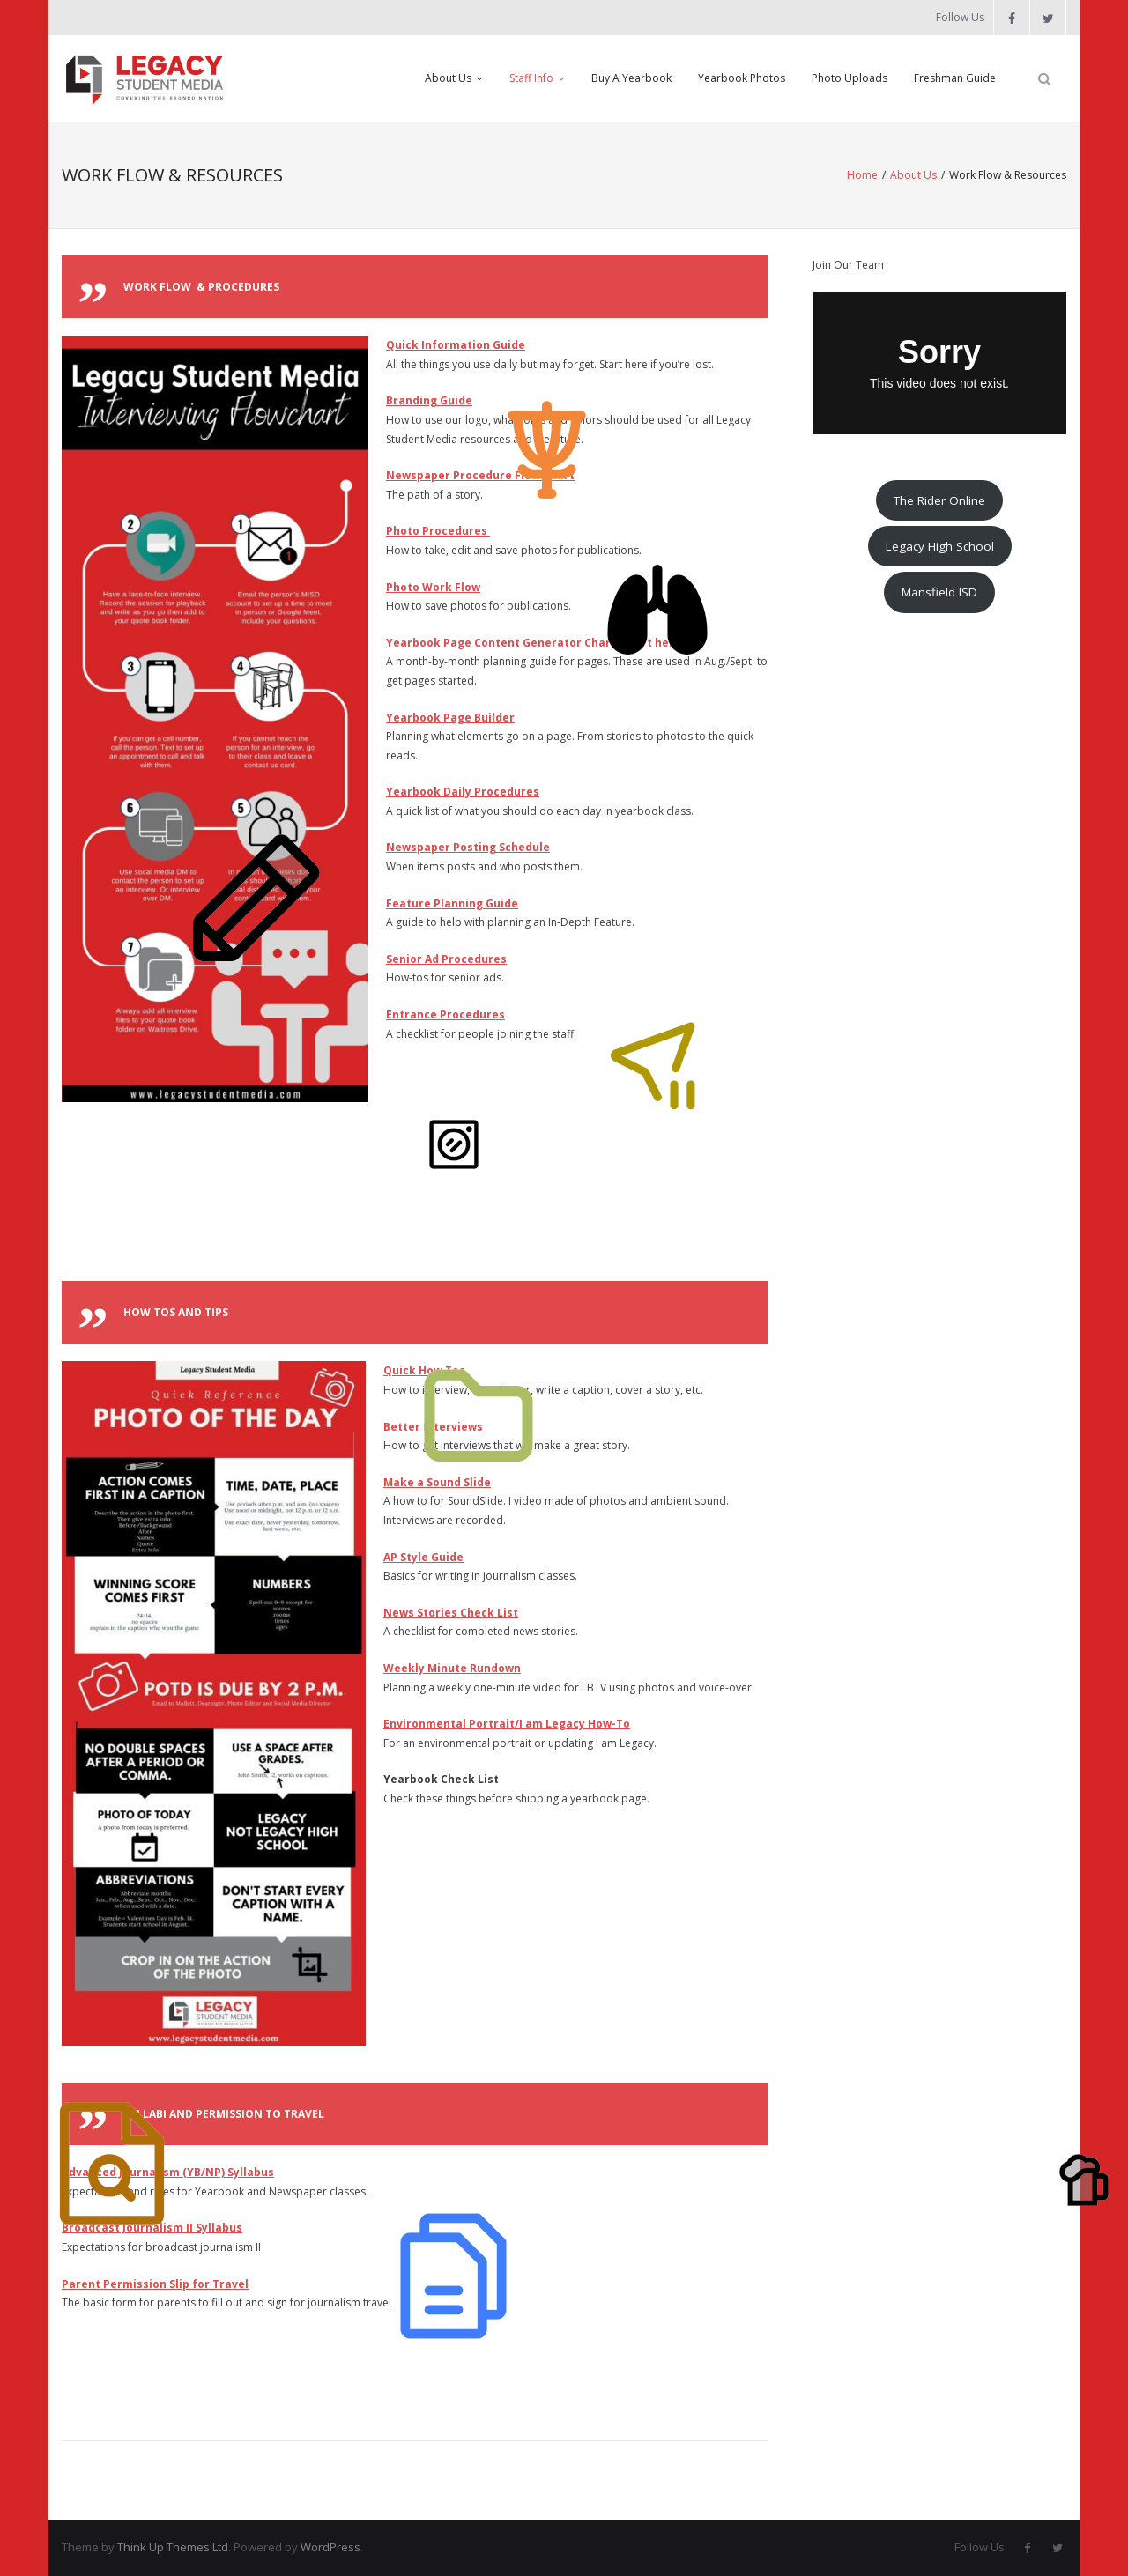 This screenshot has height=2576, width=1128. I want to click on view all files, so click(453, 2276).